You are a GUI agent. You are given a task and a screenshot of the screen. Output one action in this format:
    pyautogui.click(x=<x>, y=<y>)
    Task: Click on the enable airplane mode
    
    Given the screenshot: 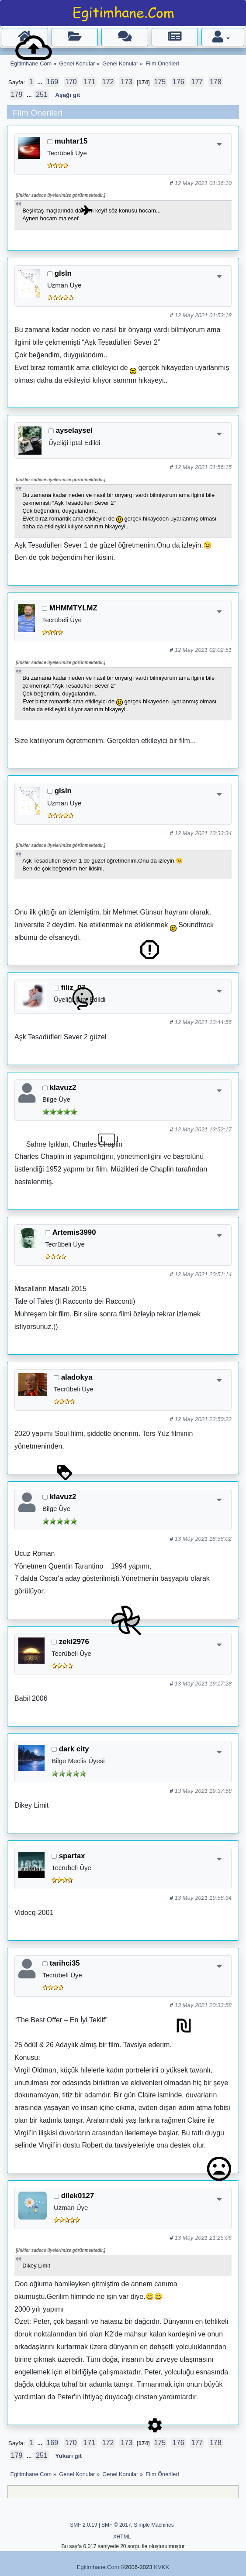 What is the action you would take?
    pyautogui.click(x=87, y=210)
    